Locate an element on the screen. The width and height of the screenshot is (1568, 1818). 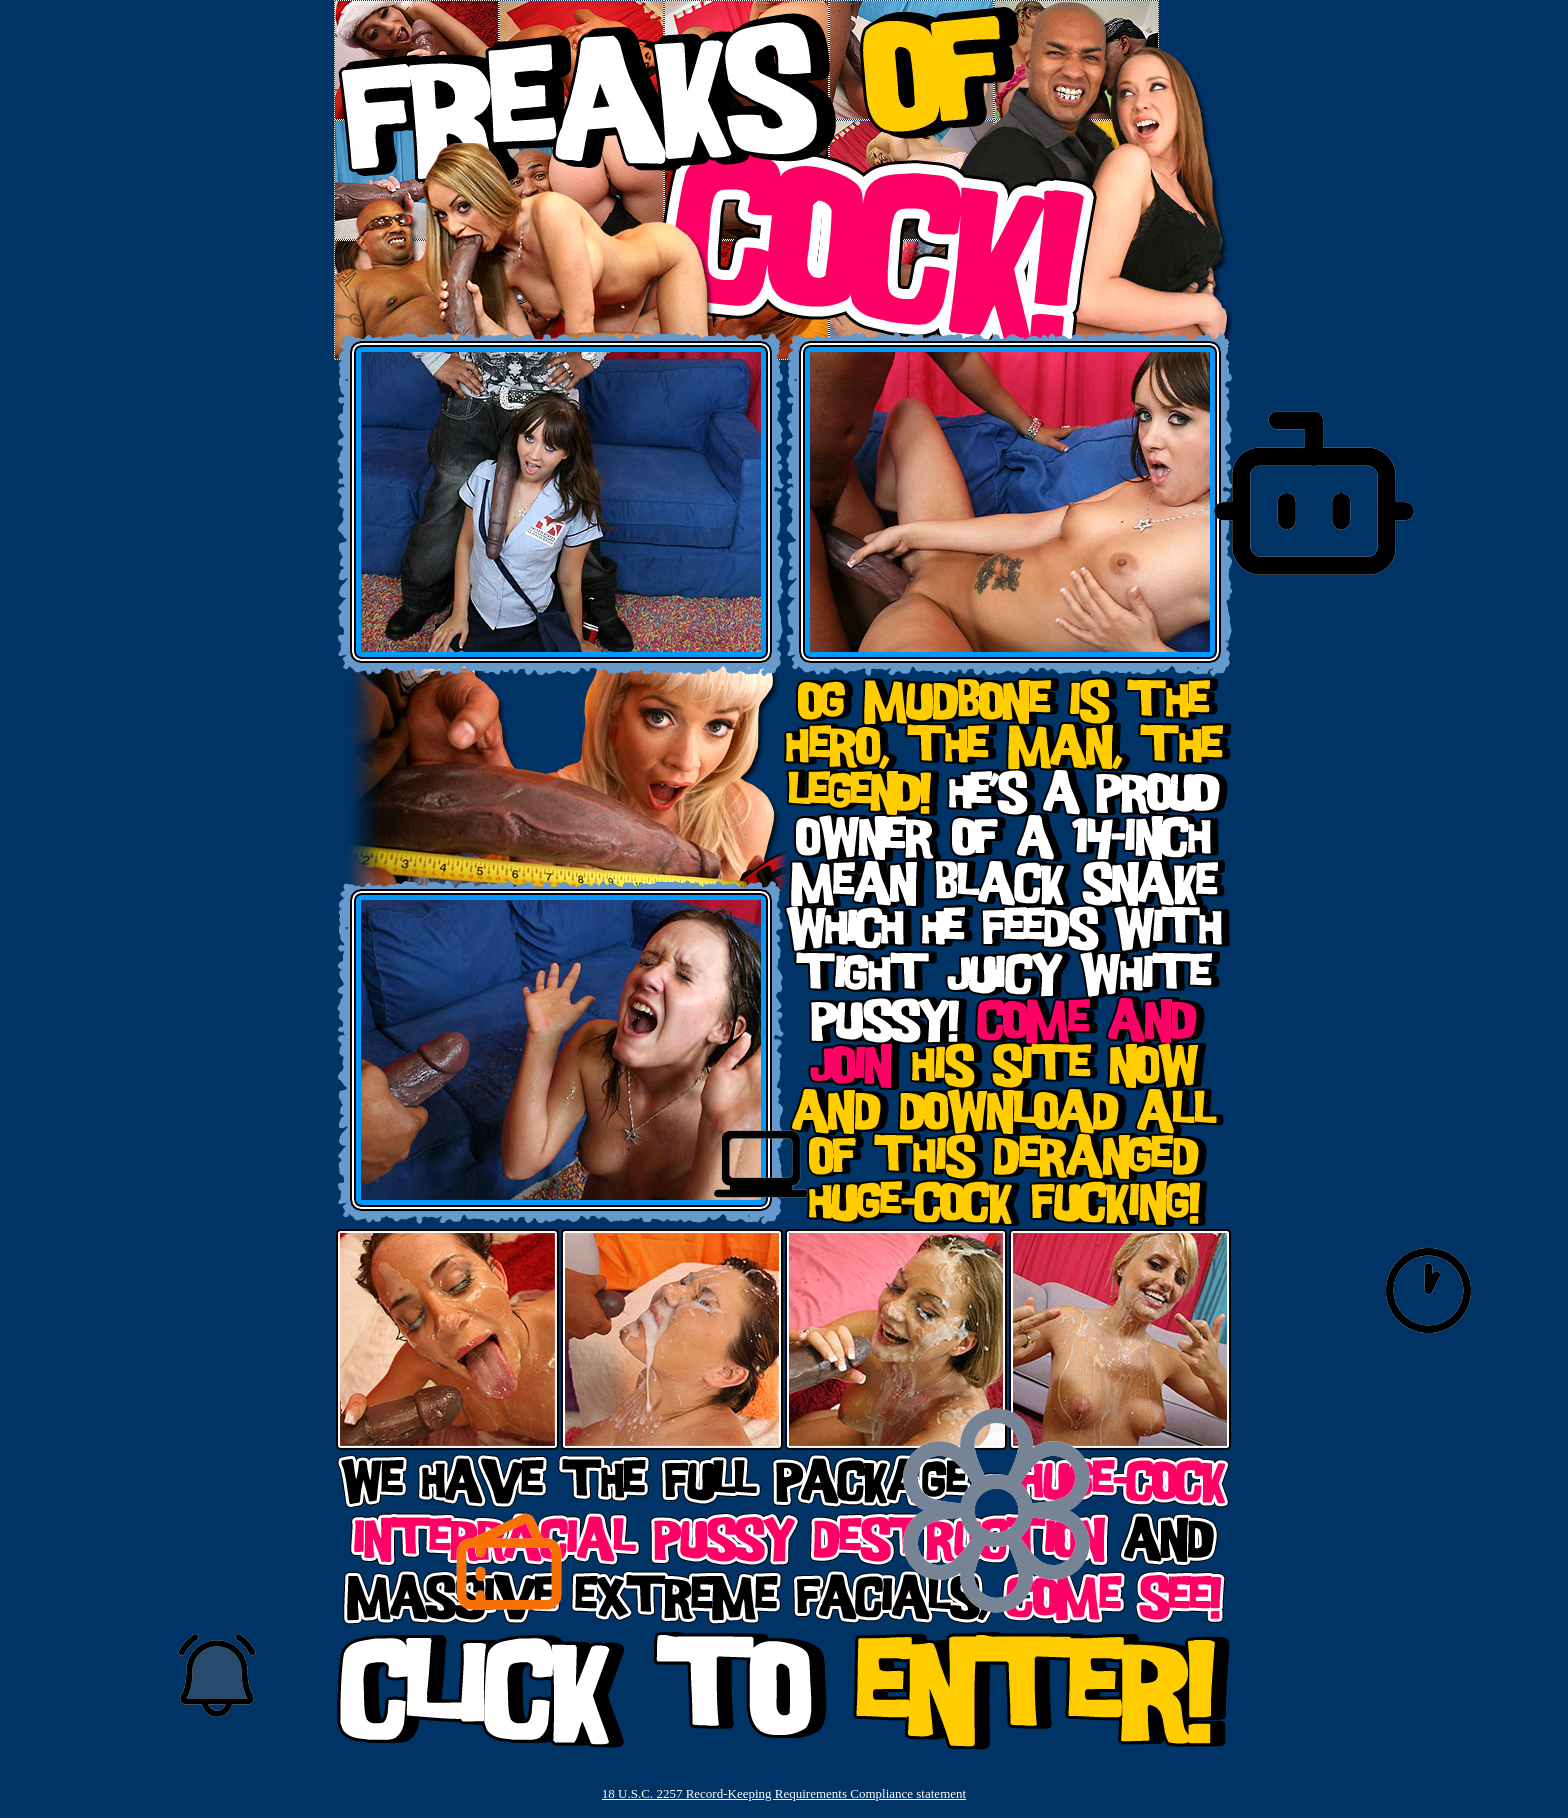
access windows laptop settings is located at coordinates (761, 1166).